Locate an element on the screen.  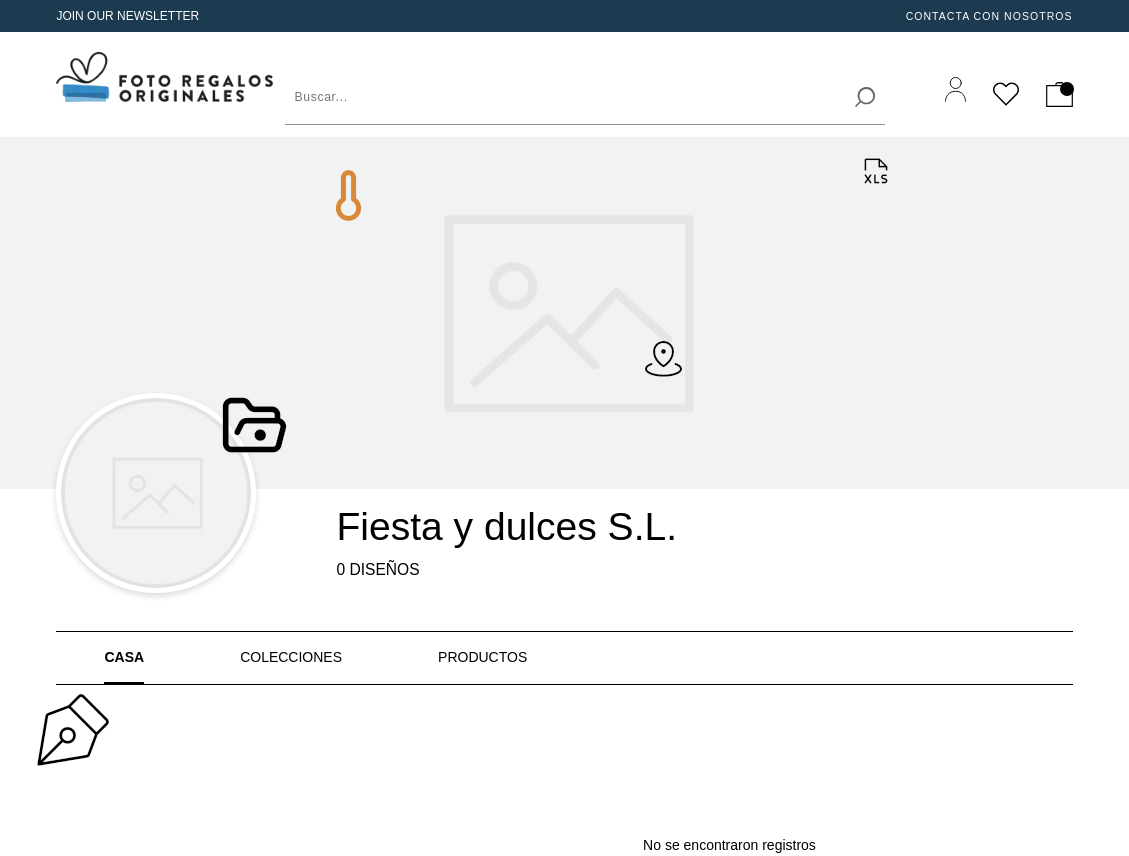
open an excel spreadsheet file is located at coordinates (876, 172).